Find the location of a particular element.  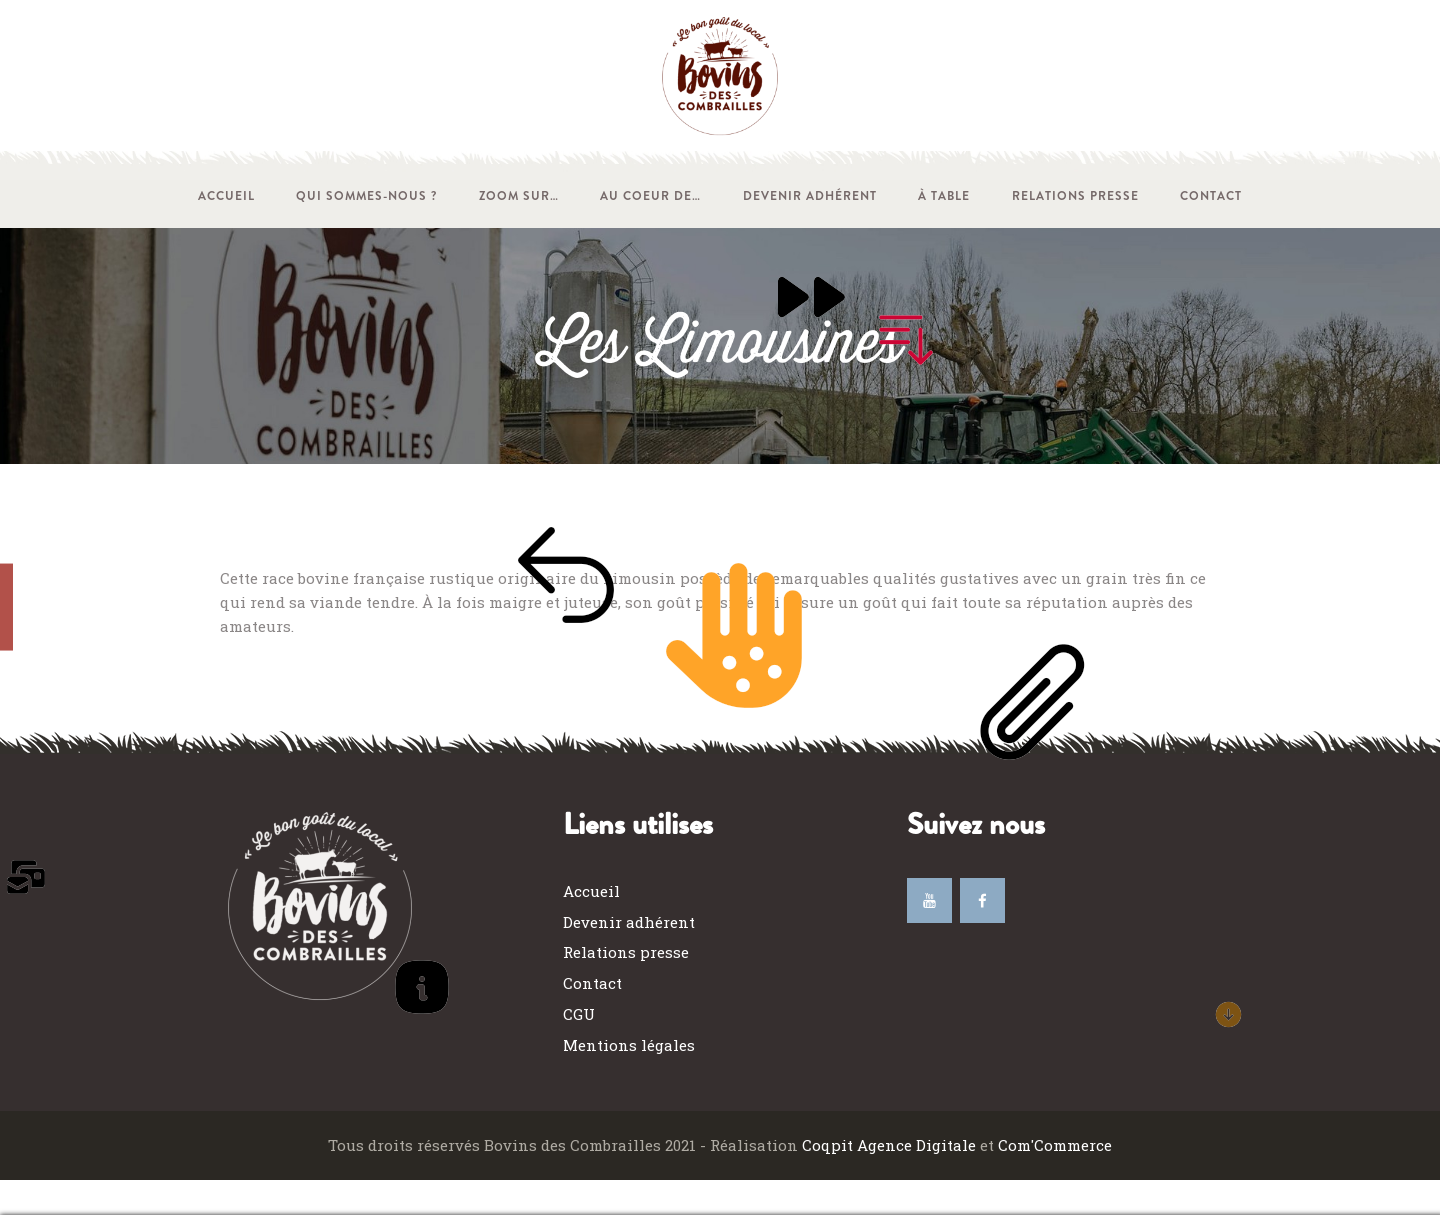

undo the last action is located at coordinates (566, 575).